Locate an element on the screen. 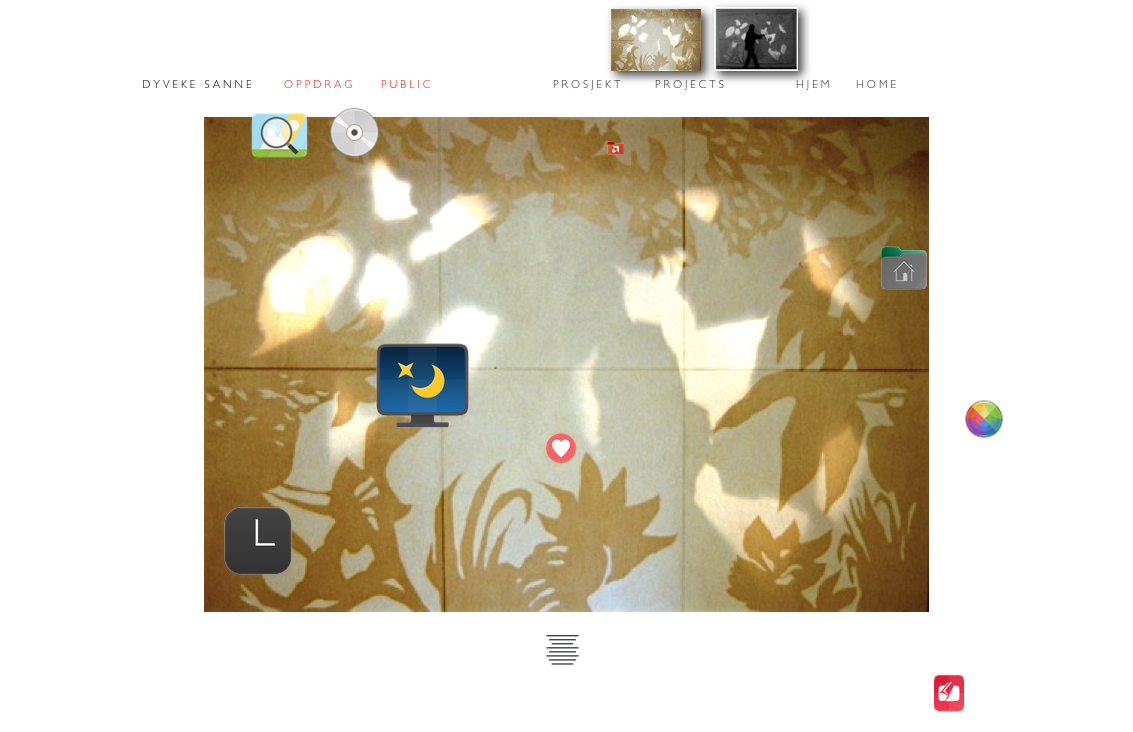 The height and width of the screenshot is (732, 1133). folder containing AMD-related files or drivers is located at coordinates (615, 148).